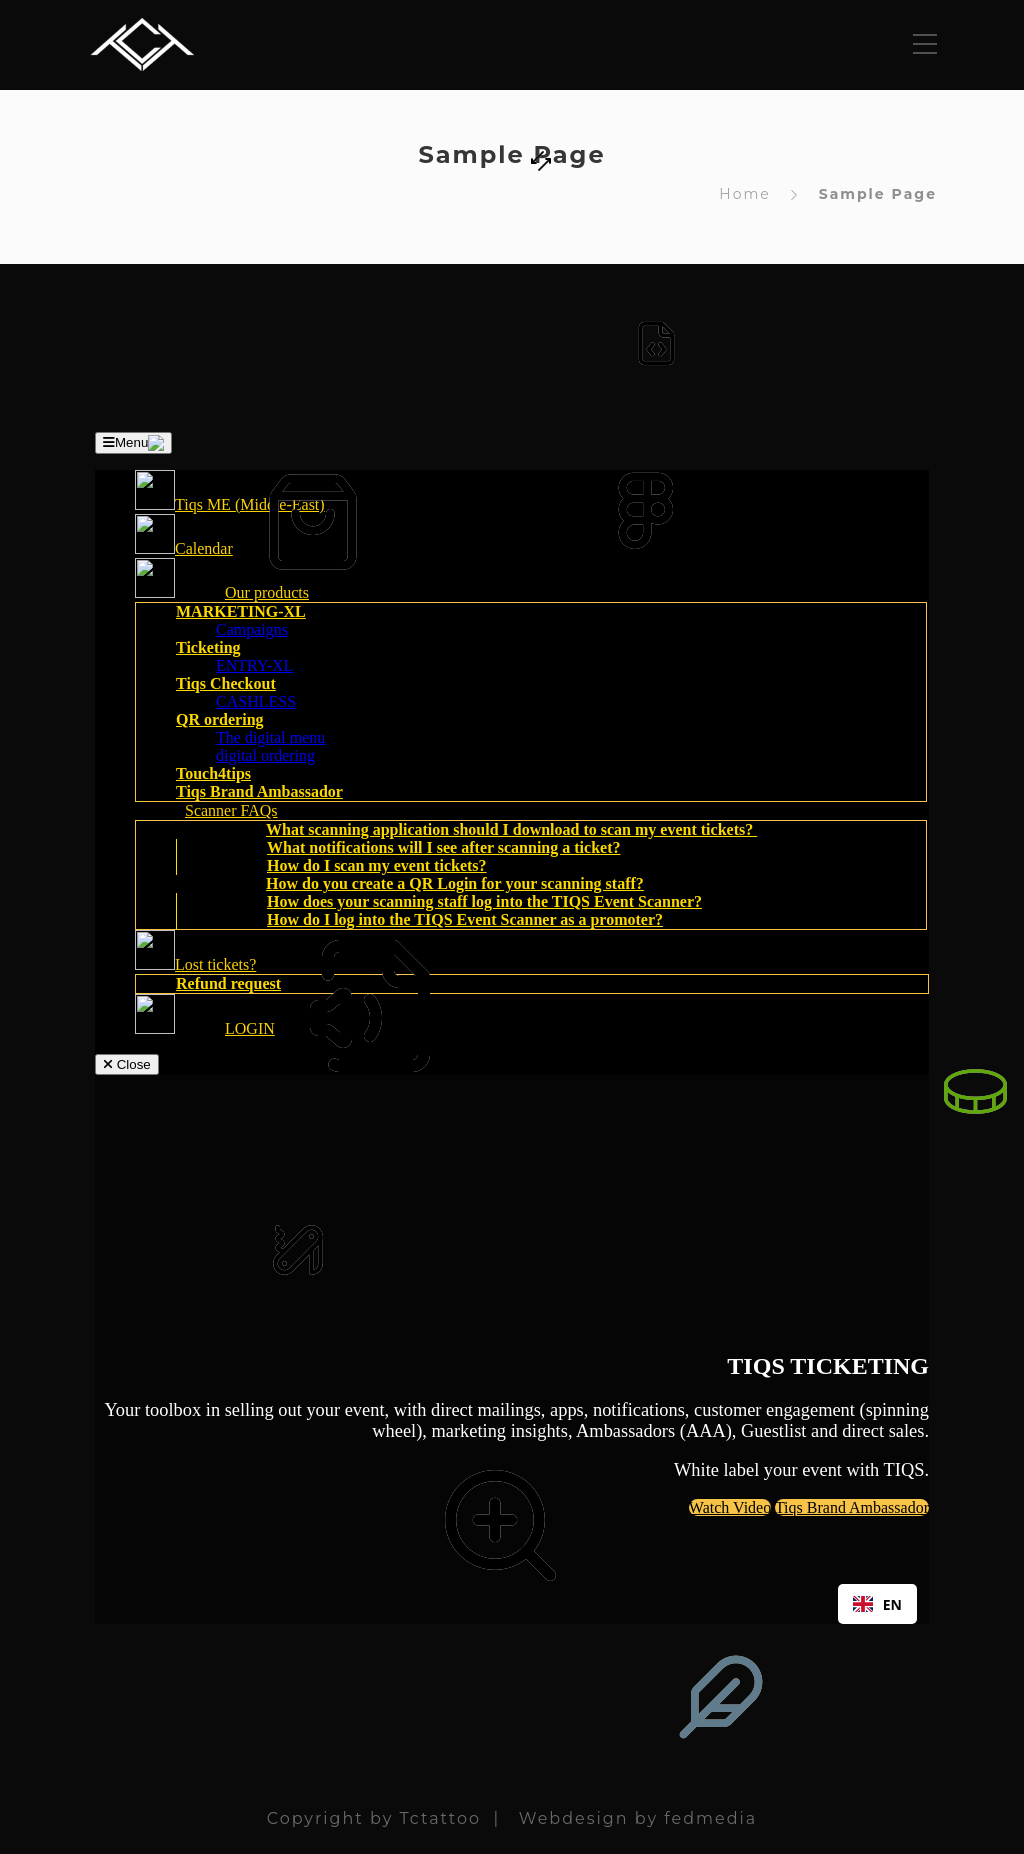 The height and width of the screenshot is (1854, 1024). I want to click on compose a new message or post, so click(721, 1697).